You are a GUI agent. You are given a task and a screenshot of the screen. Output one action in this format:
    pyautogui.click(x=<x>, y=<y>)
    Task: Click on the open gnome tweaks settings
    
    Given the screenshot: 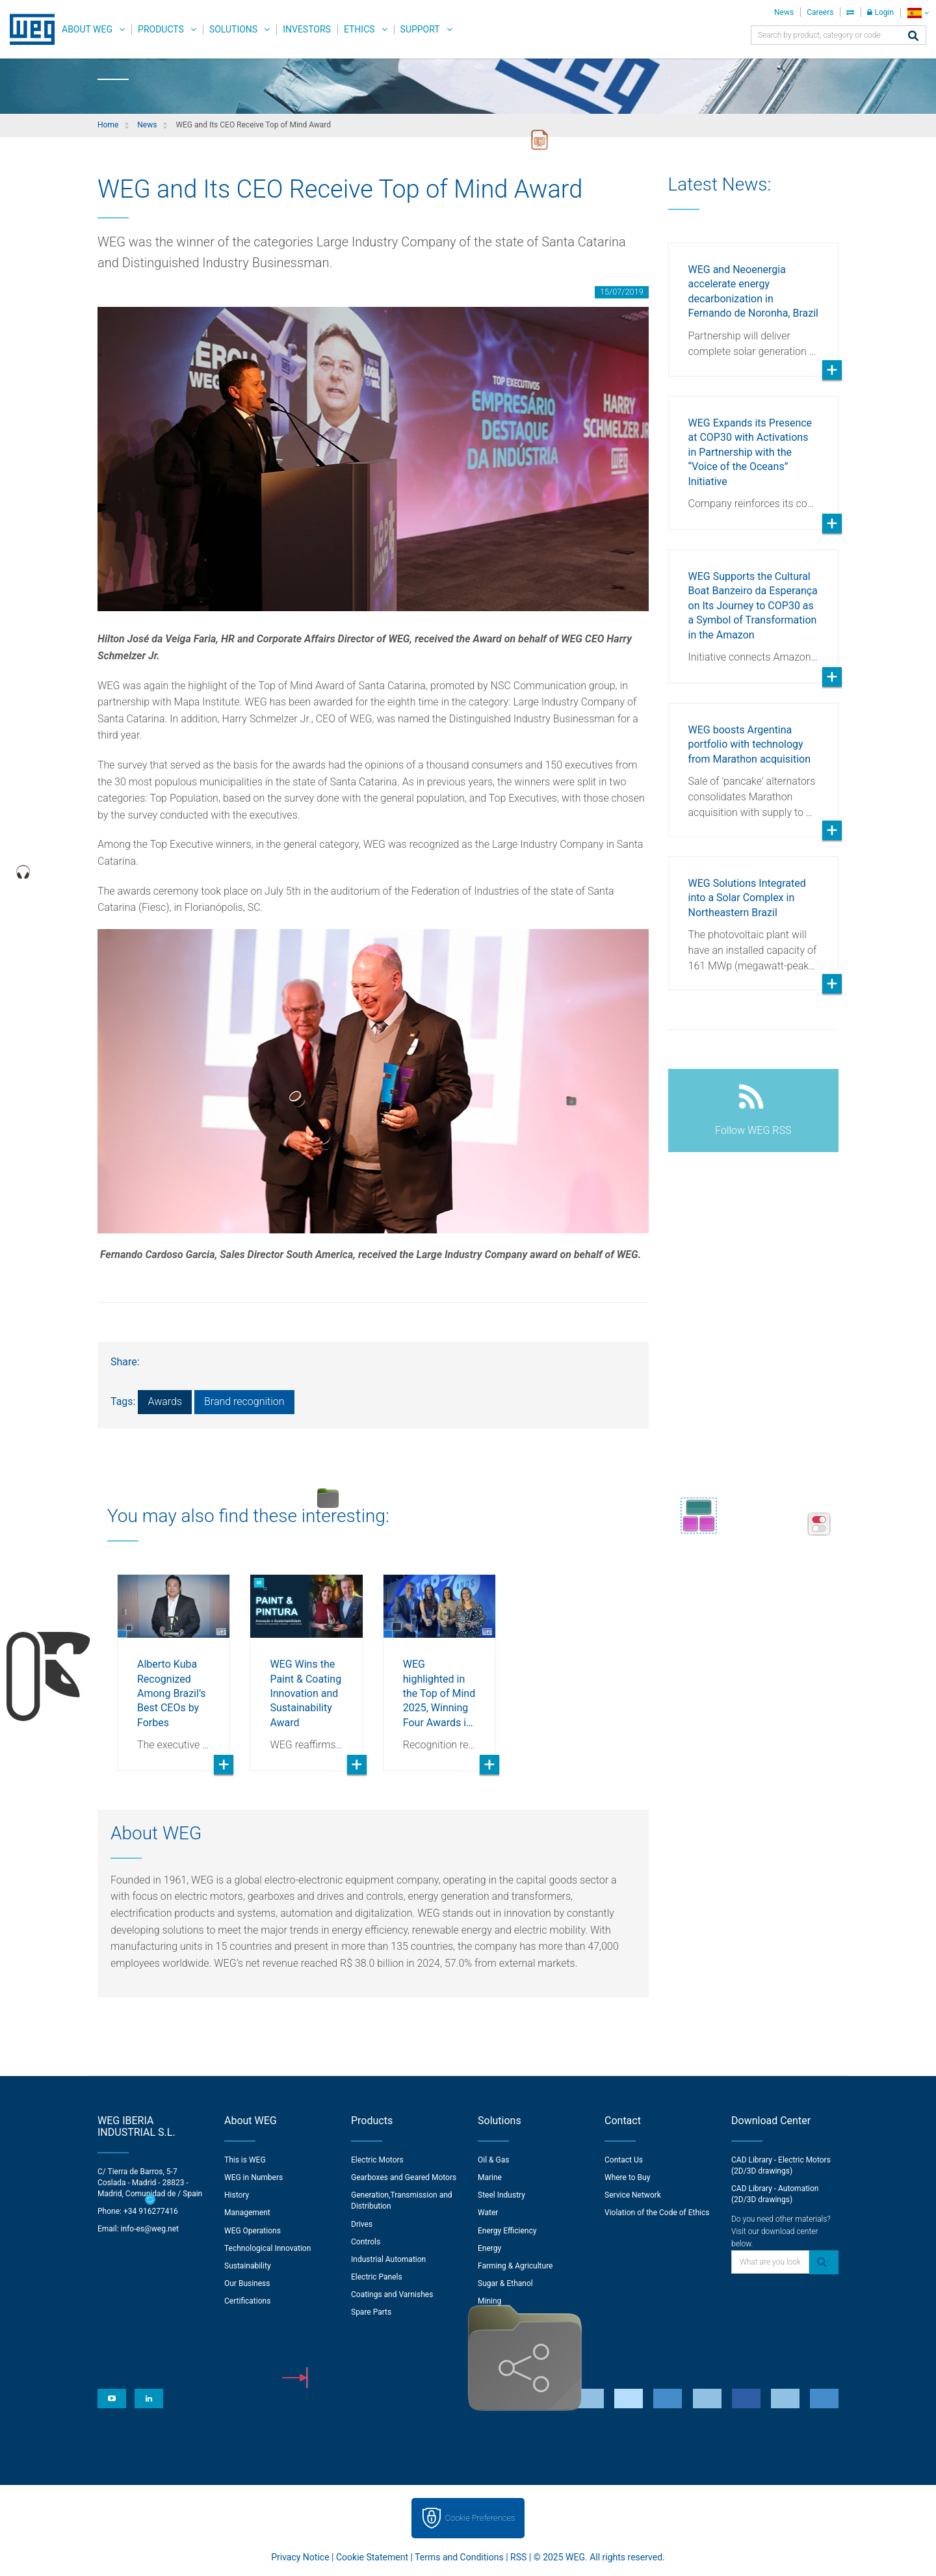 What is the action you would take?
    pyautogui.click(x=819, y=1524)
    